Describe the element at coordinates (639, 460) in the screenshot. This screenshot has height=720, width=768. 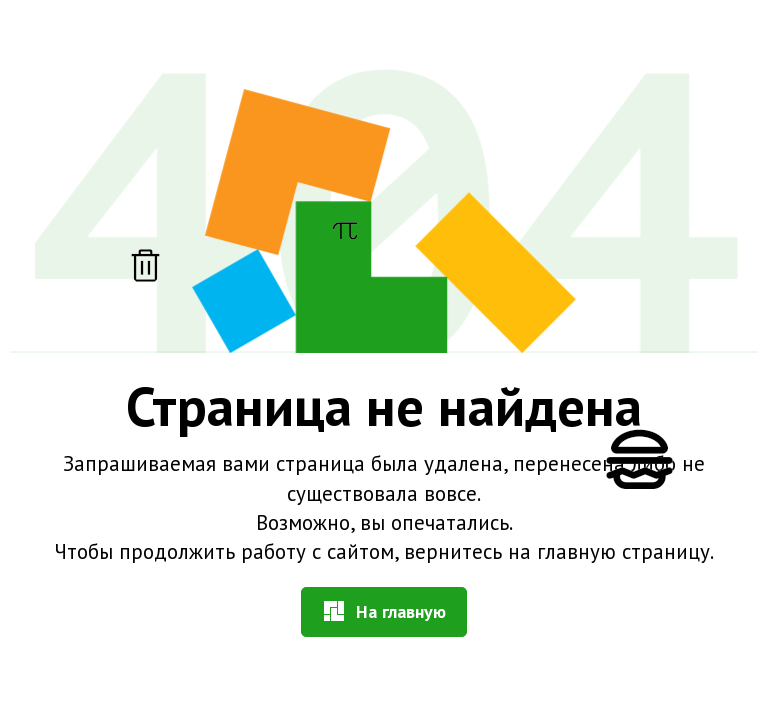
I see `access food or restaurant options` at that location.